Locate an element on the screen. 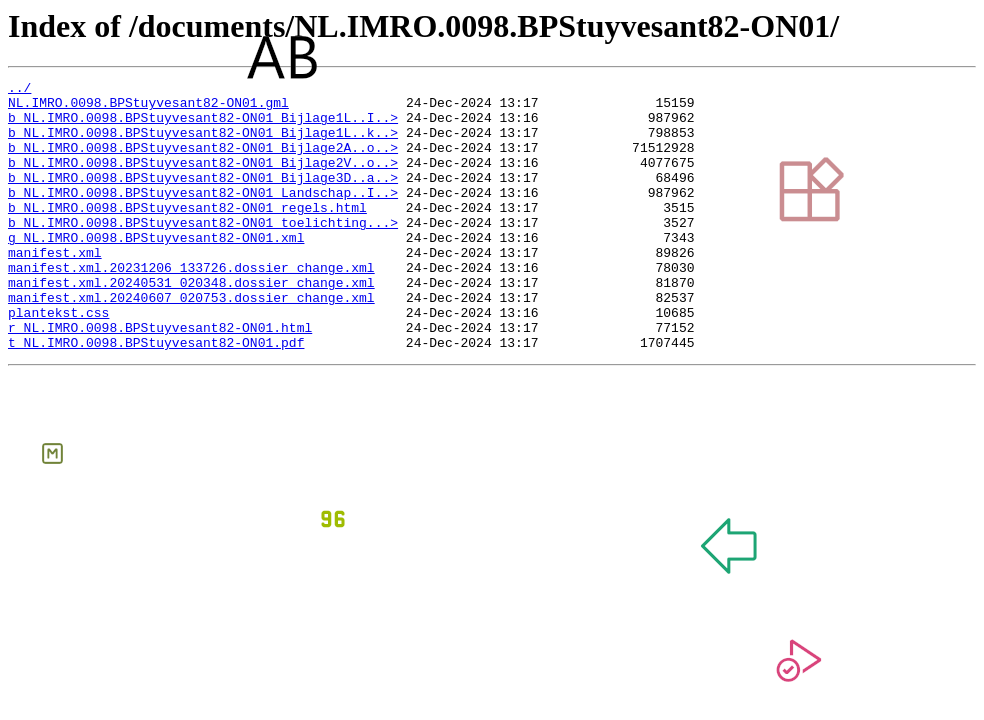  toggle medium size or format option is located at coordinates (52, 453).